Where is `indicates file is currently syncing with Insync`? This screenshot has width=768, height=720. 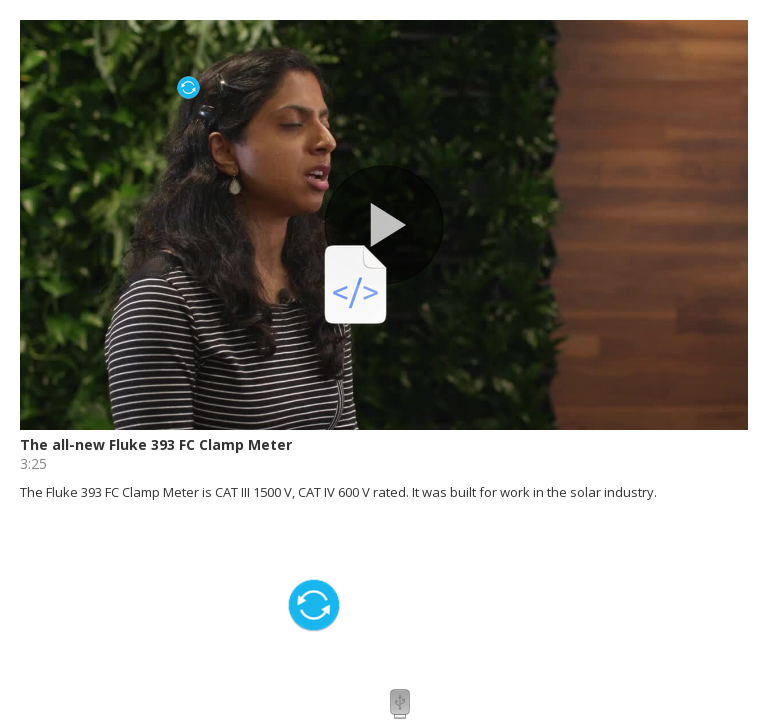
indicates file is currently syncing with Insync is located at coordinates (314, 605).